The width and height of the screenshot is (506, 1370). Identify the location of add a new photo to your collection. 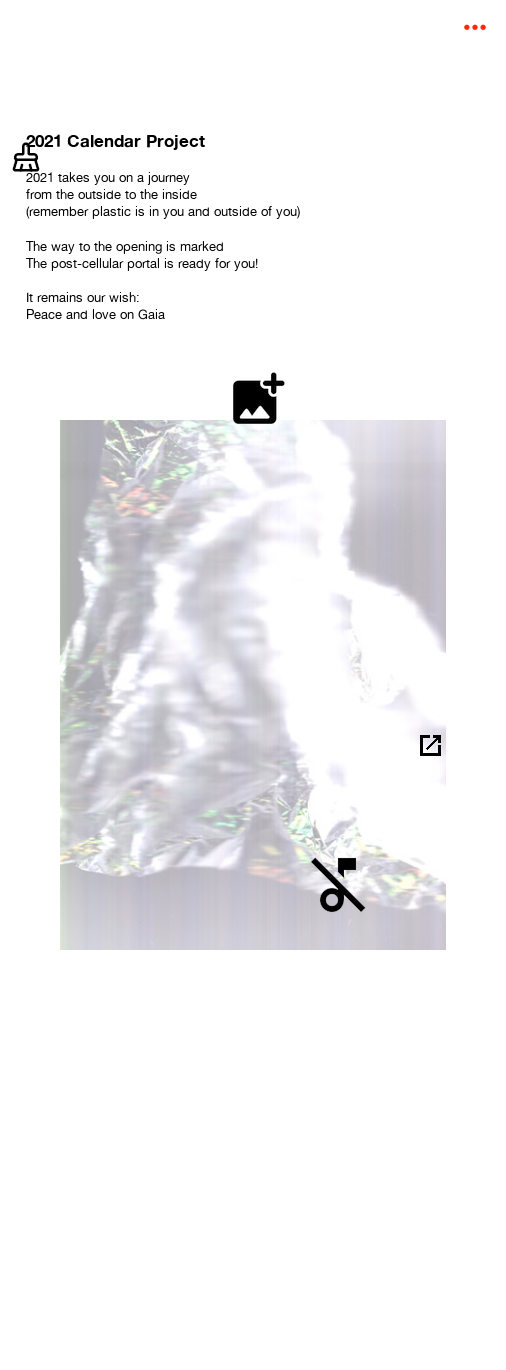
(257, 399).